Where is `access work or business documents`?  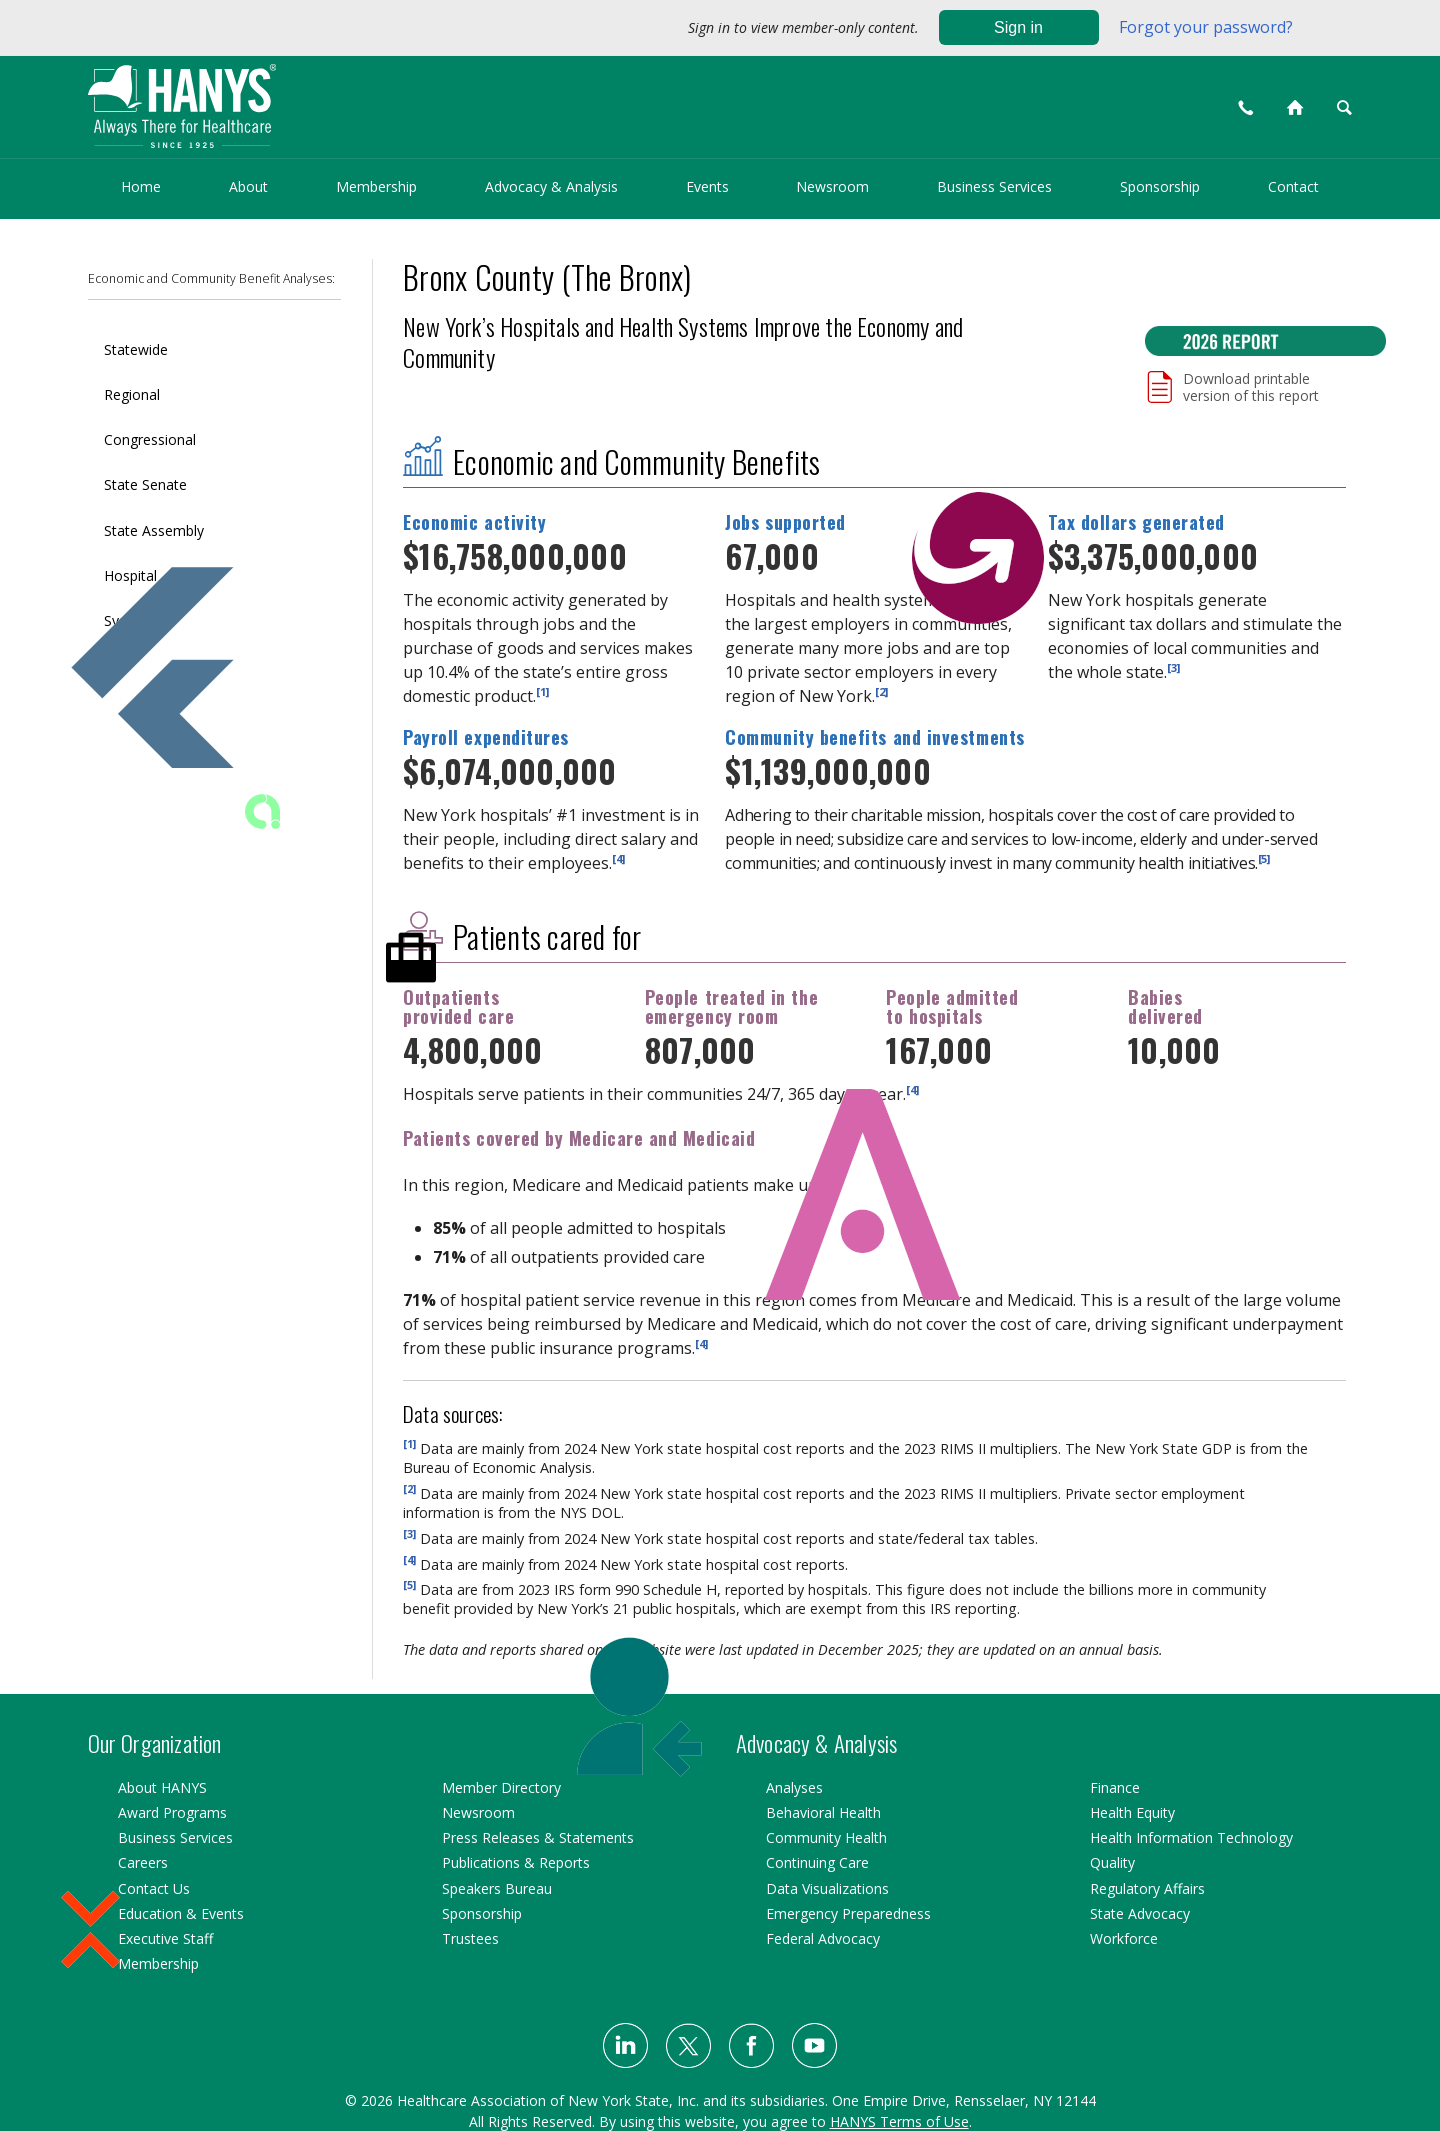 access work or business documents is located at coordinates (411, 960).